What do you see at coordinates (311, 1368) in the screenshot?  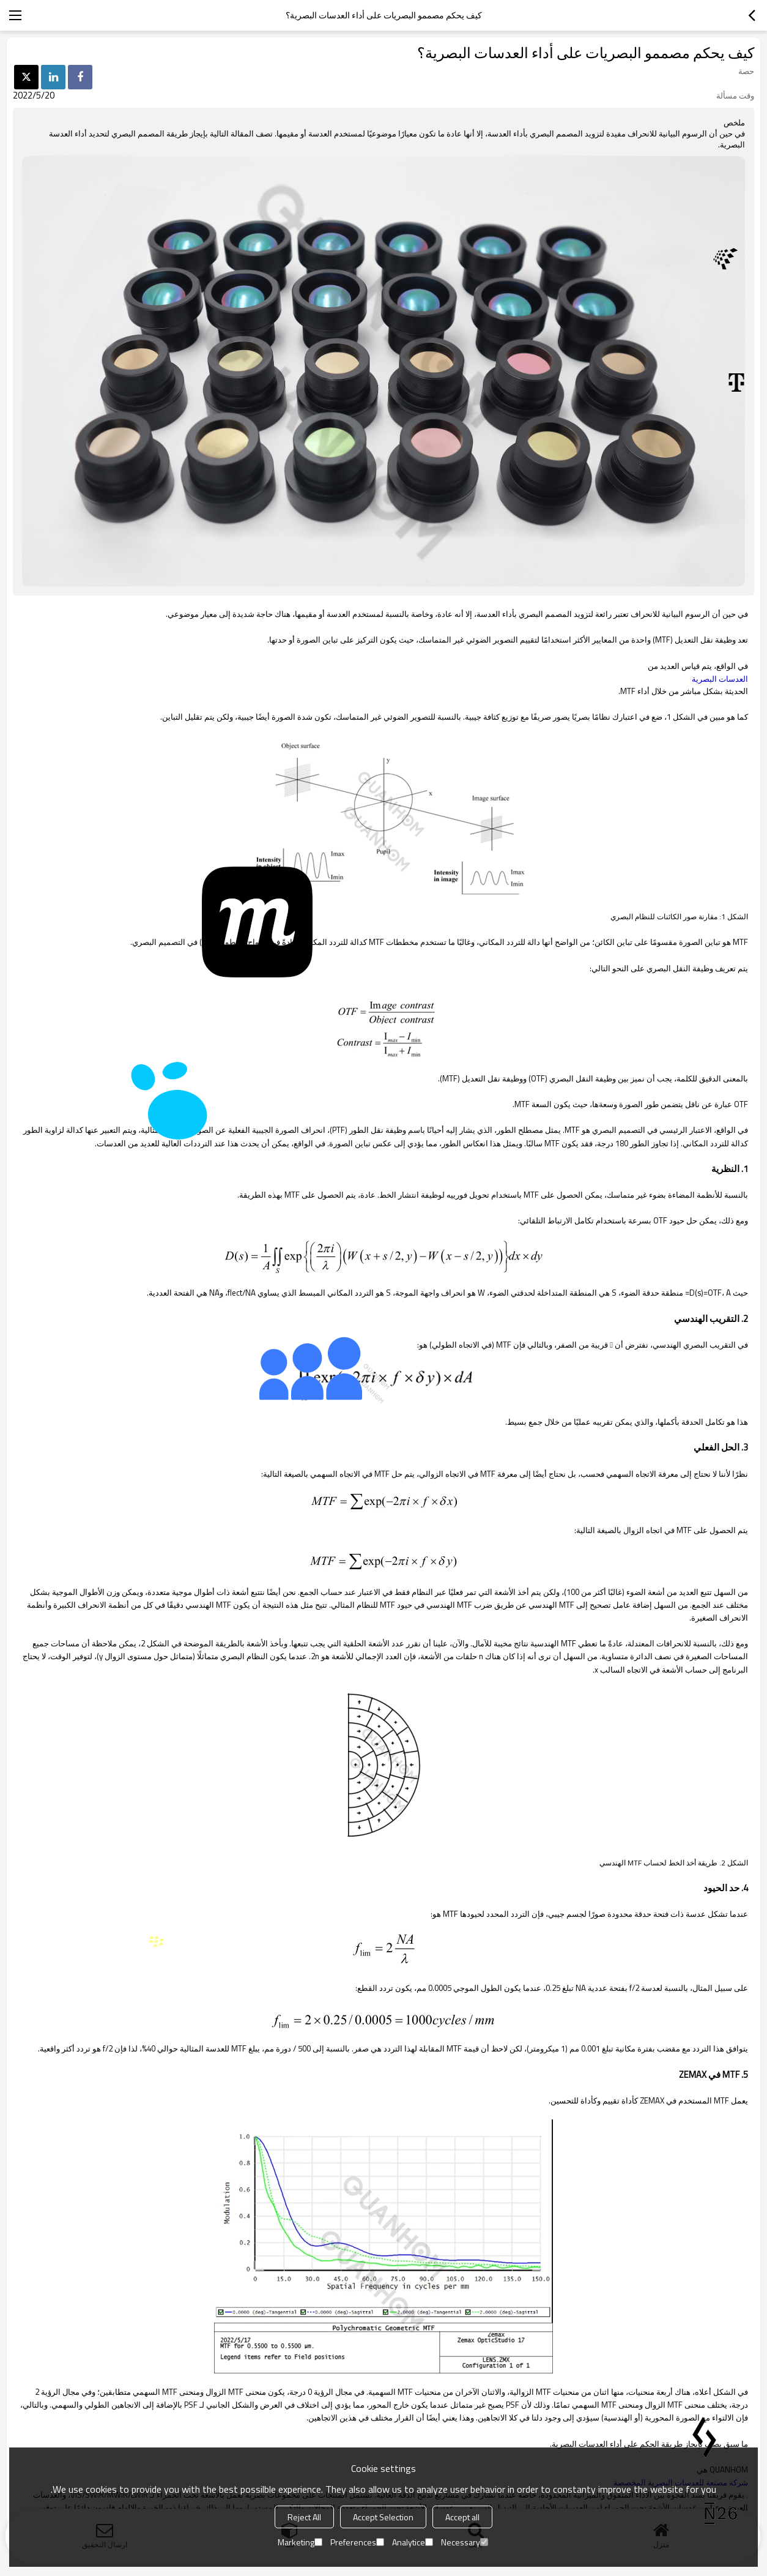 I see `link to MySpace profile` at bounding box center [311, 1368].